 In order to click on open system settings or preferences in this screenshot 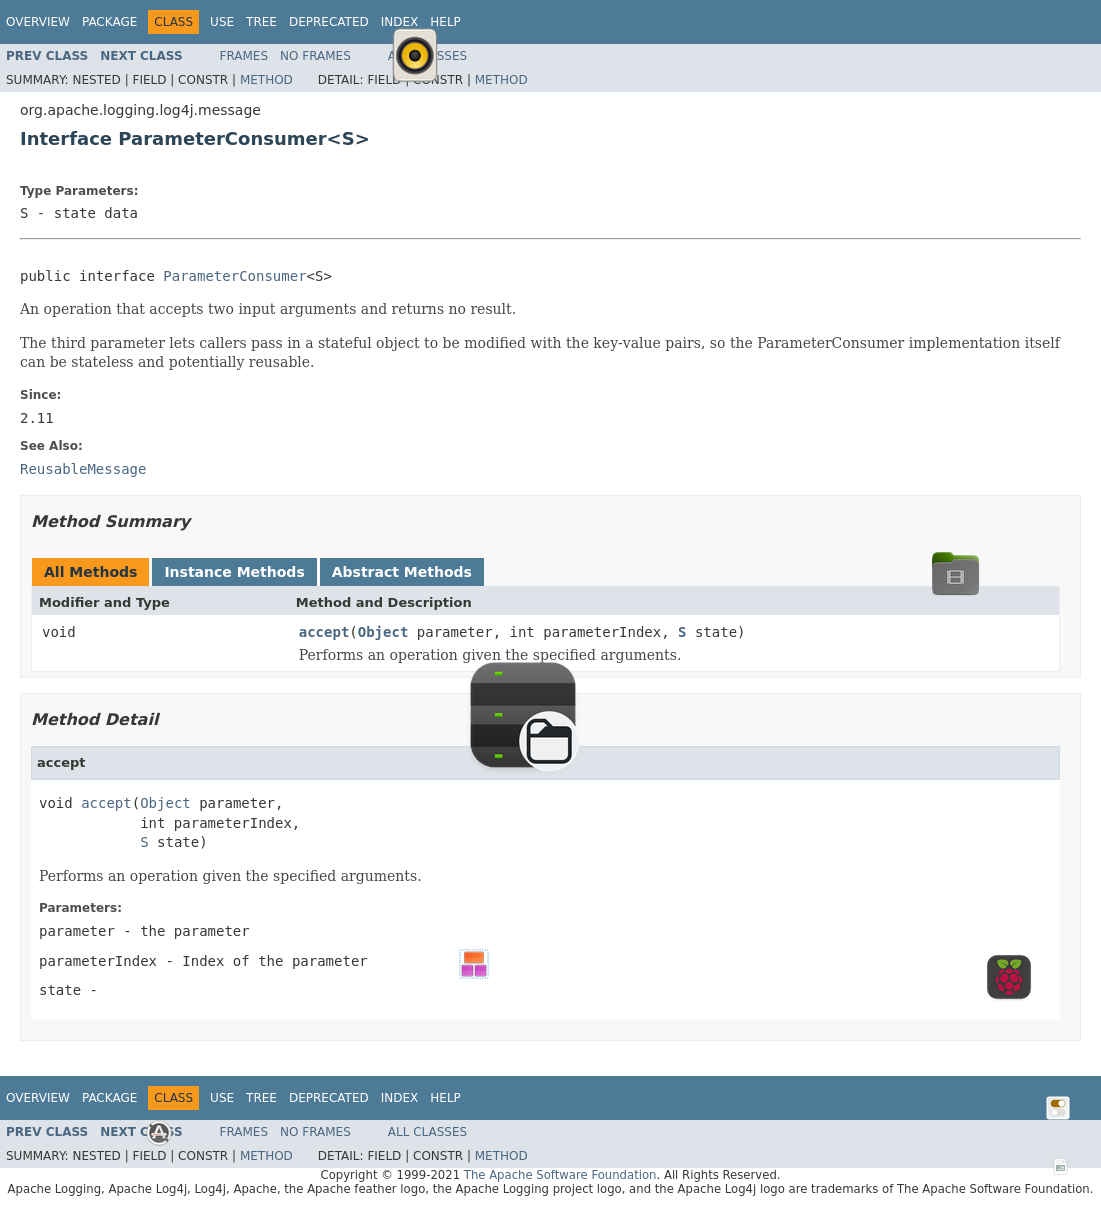, I will do `click(1058, 1108)`.